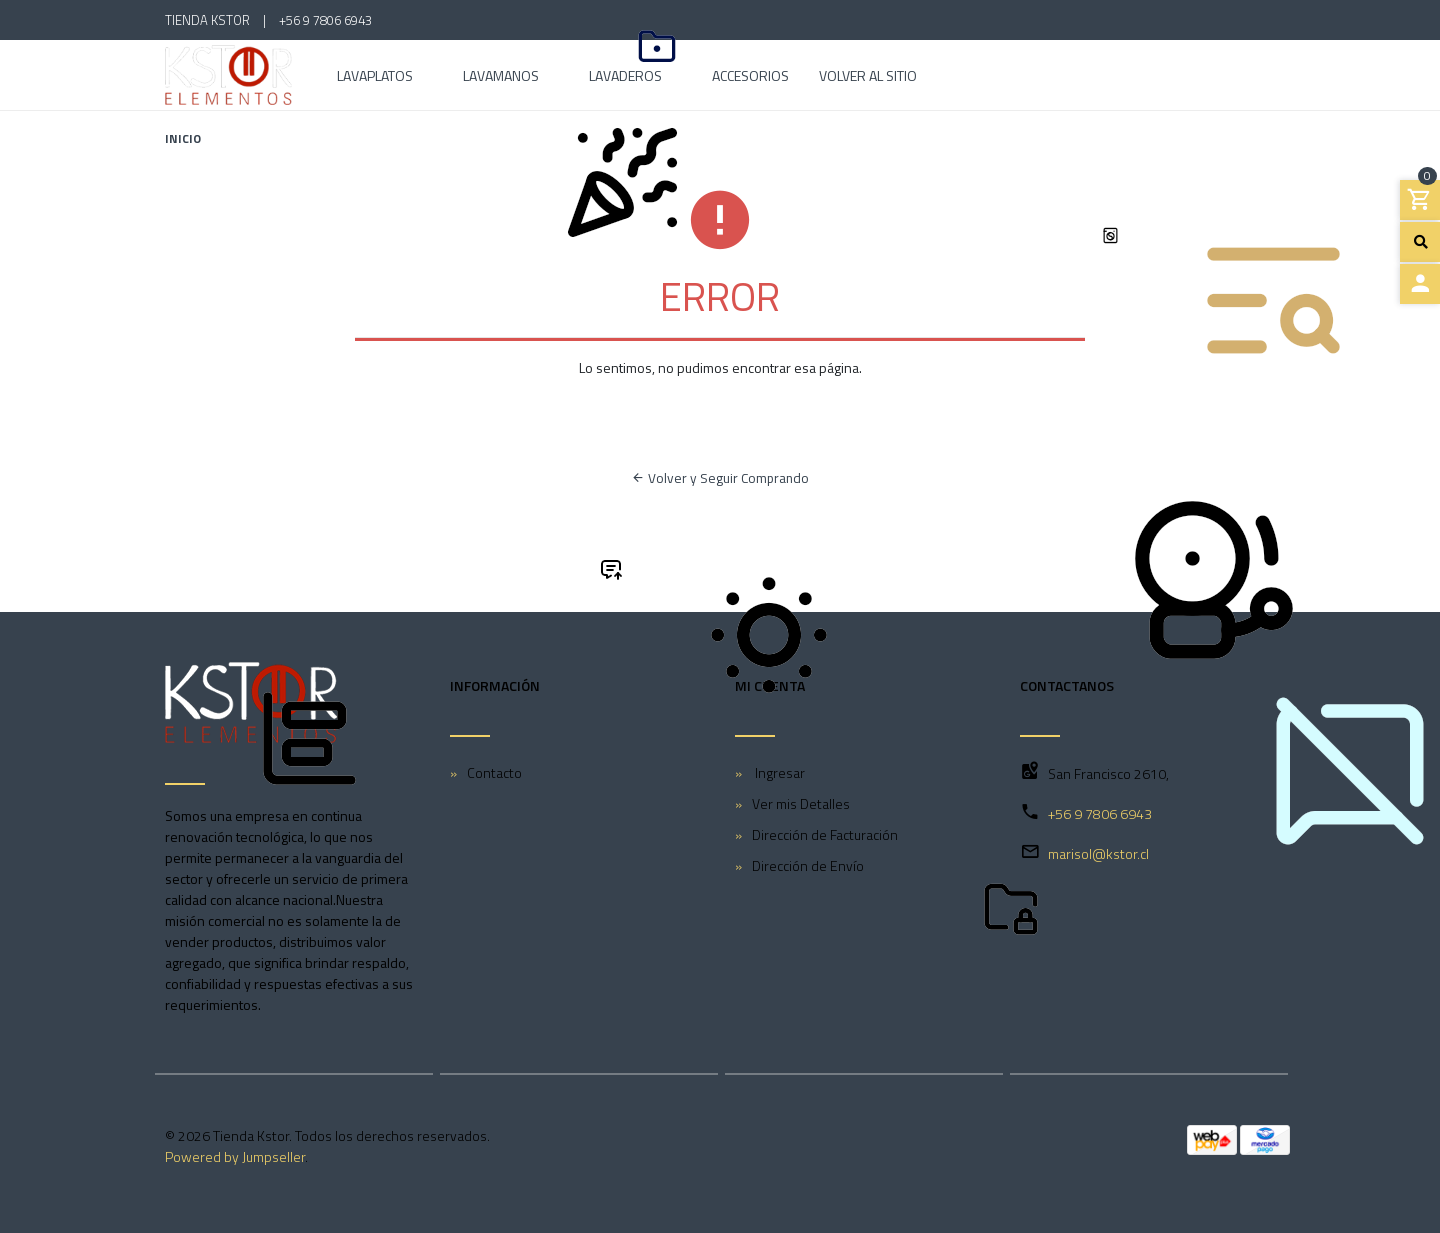 The image size is (1440, 1233). What do you see at coordinates (309, 738) in the screenshot?
I see `view analytics or statistics` at bounding box center [309, 738].